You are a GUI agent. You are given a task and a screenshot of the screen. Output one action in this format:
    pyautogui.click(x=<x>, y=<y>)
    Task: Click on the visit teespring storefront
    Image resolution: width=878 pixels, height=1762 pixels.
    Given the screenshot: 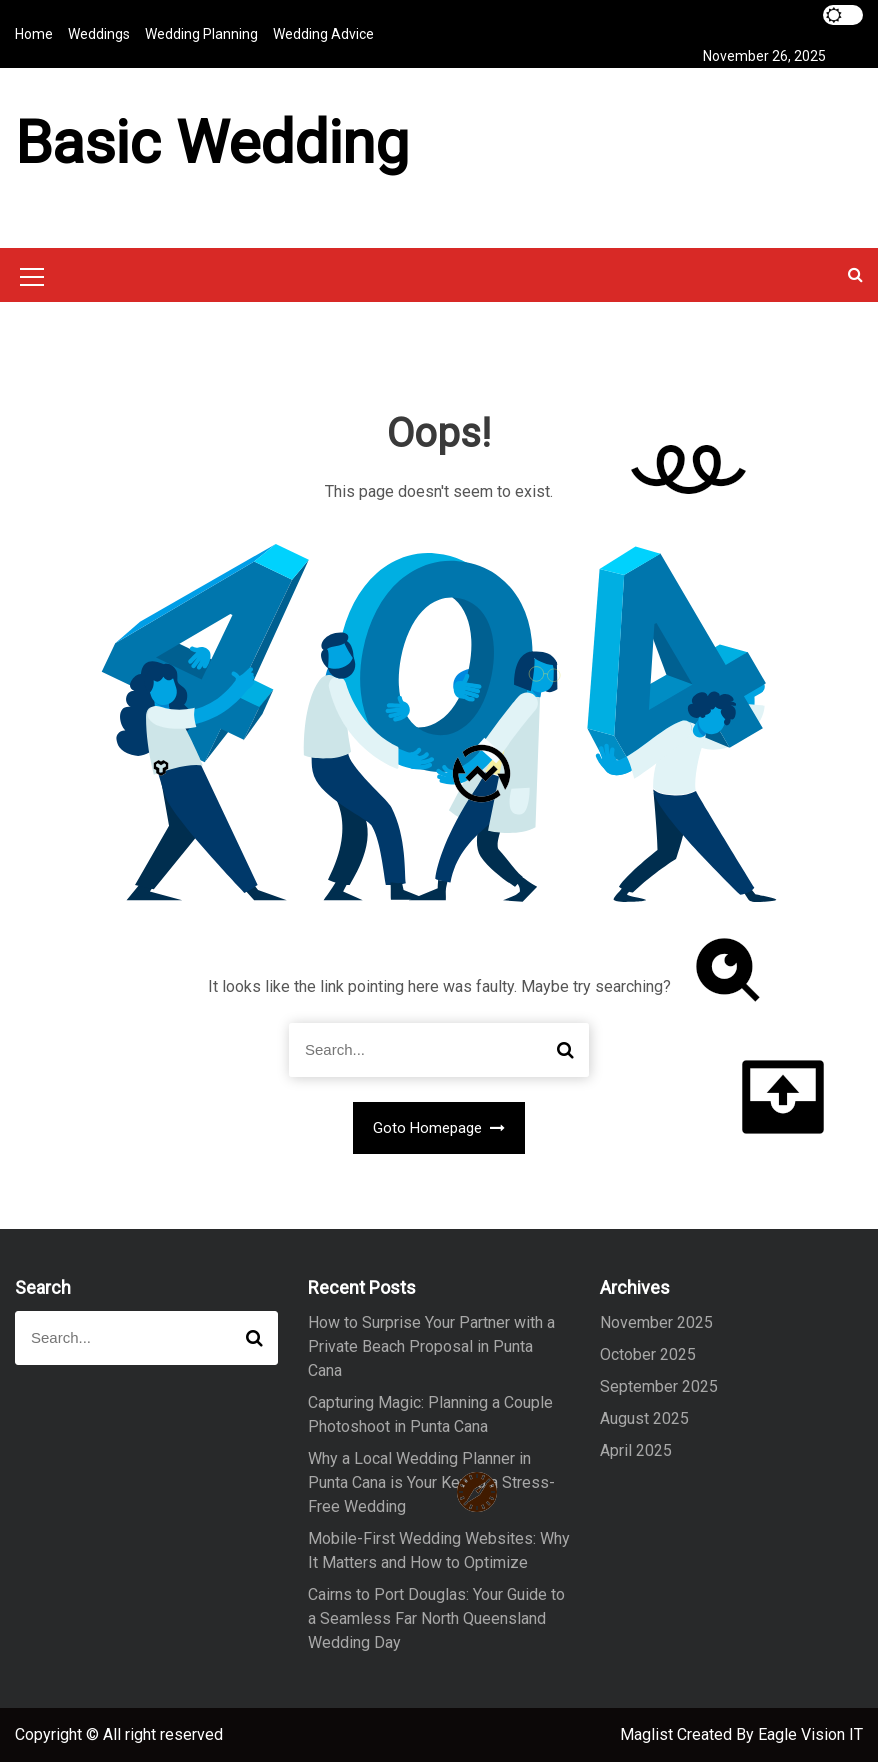 What is the action you would take?
    pyautogui.click(x=688, y=469)
    